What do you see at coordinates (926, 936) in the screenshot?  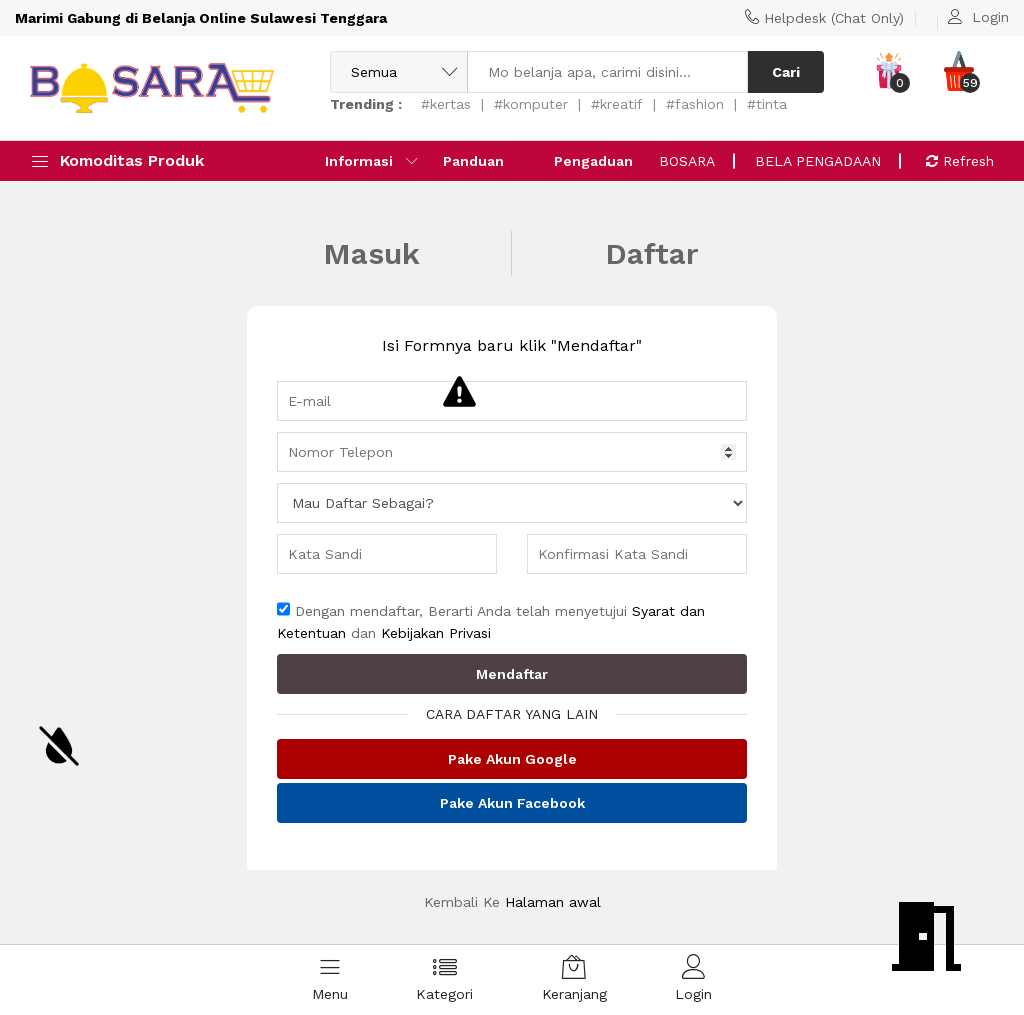 I see `access meeting room booking` at bounding box center [926, 936].